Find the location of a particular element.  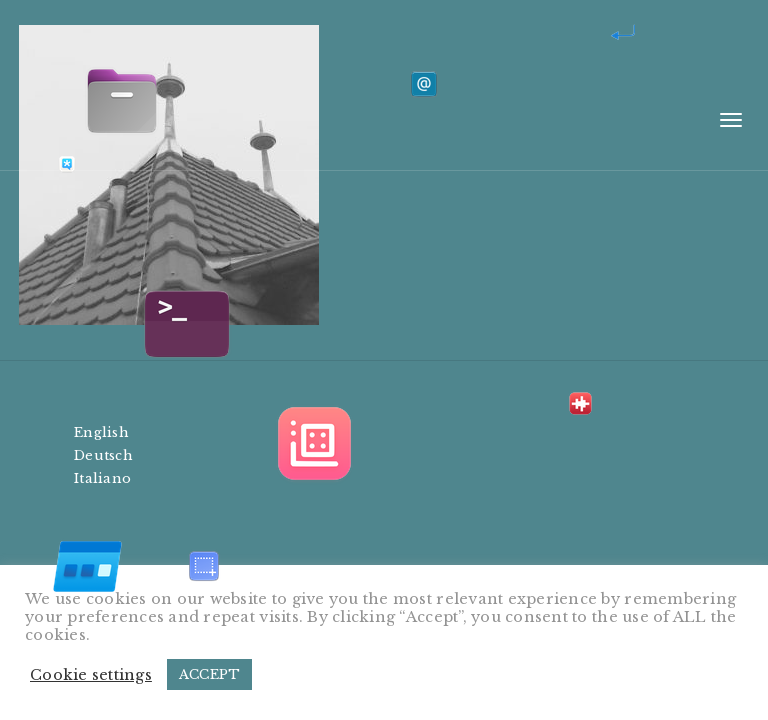

launch autoruns system utility is located at coordinates (87, 566).